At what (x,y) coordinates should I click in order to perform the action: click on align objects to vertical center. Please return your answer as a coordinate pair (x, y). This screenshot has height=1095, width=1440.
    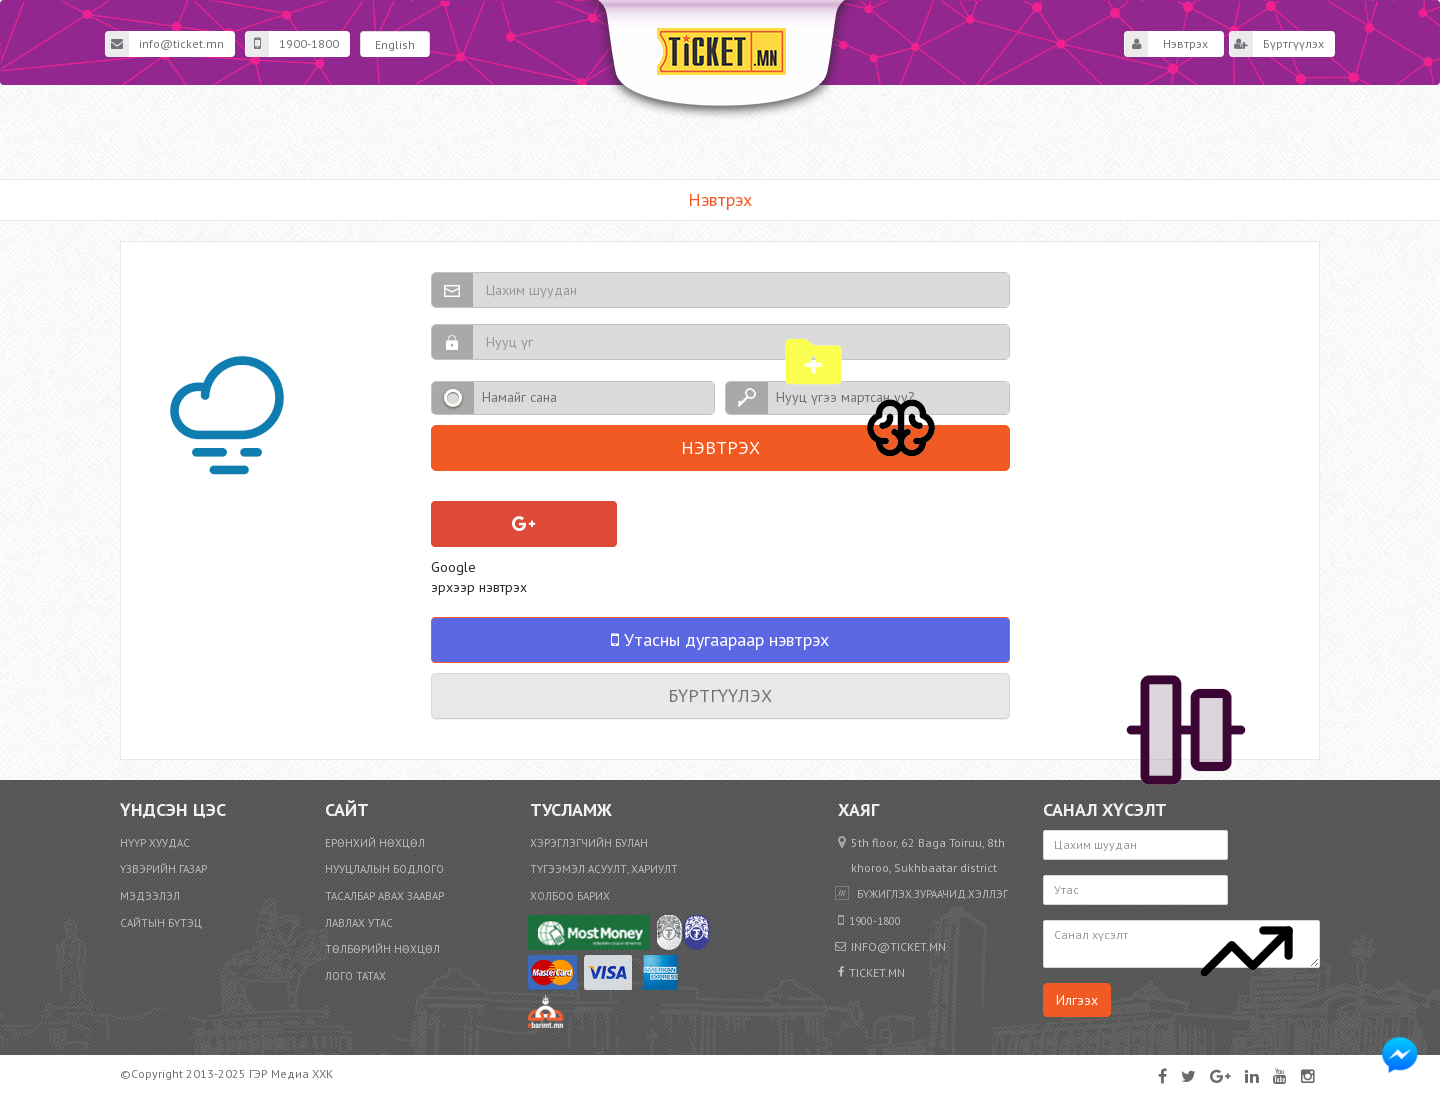
    Looking at the image, I should click on (1186, 730).